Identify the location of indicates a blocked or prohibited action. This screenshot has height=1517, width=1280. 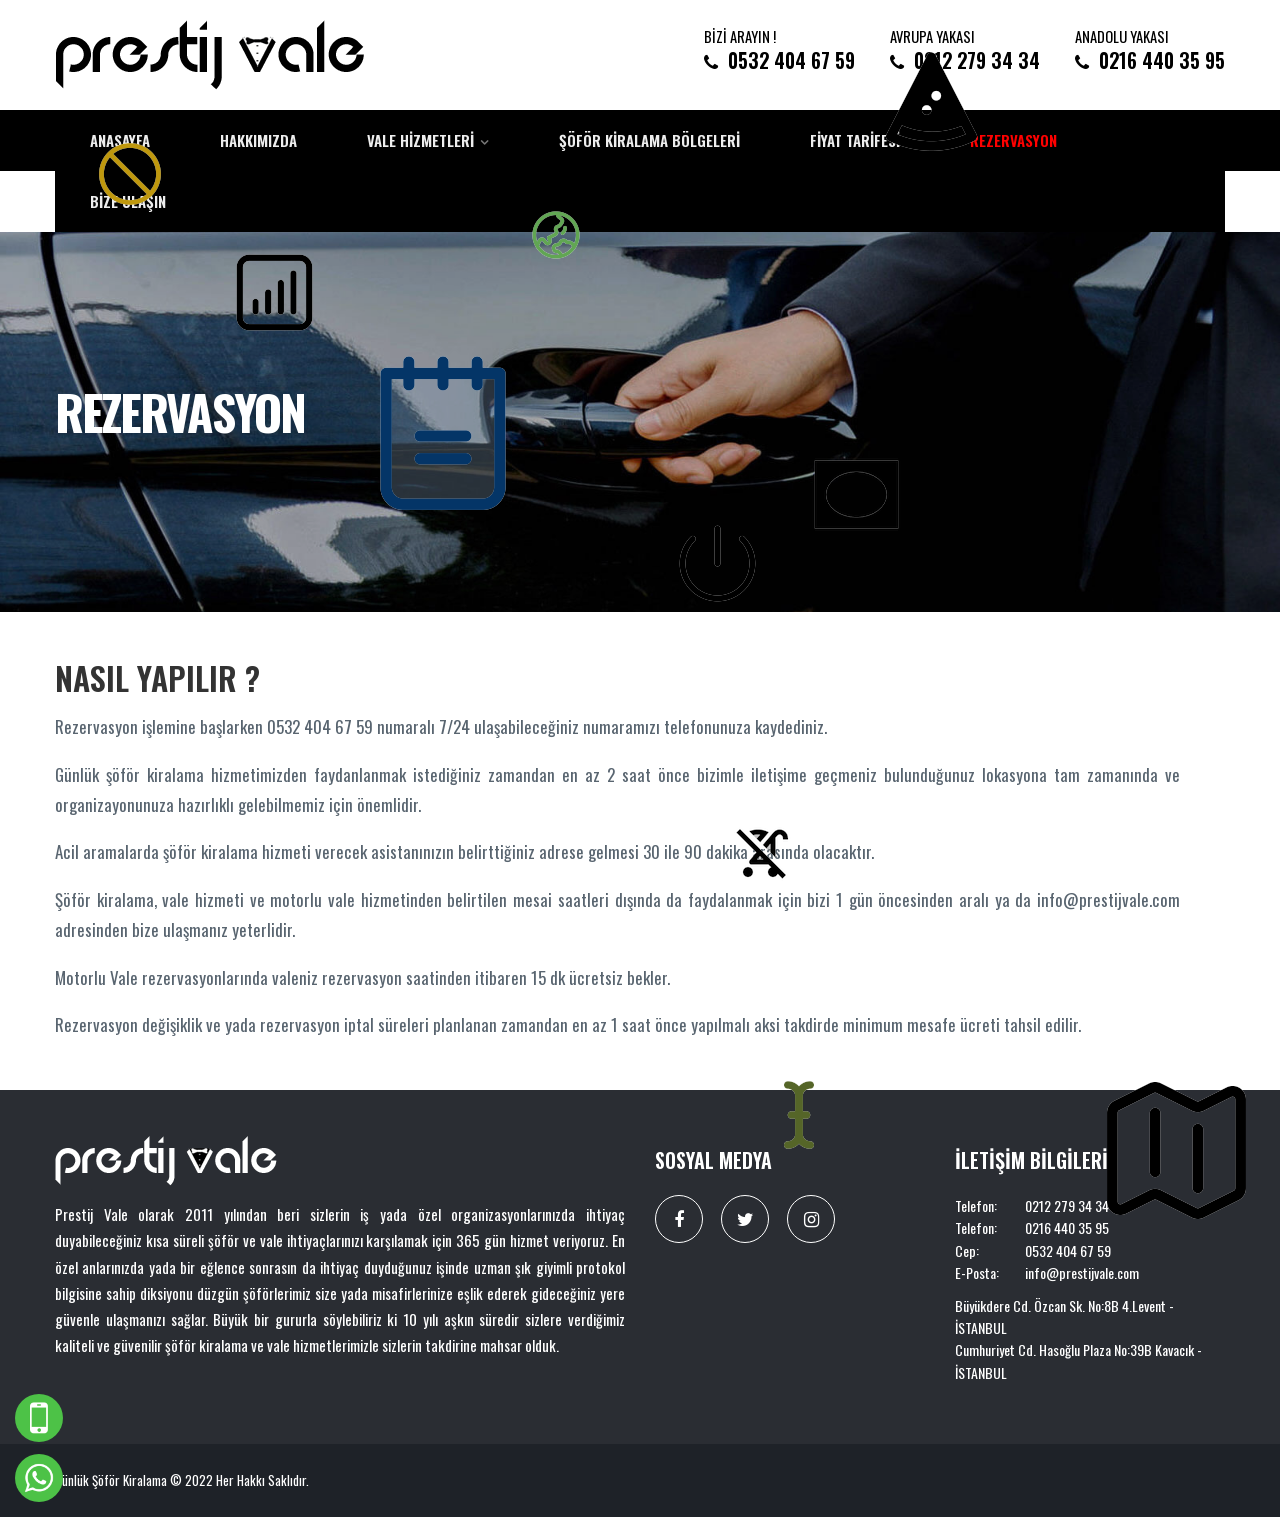
(130, 174).